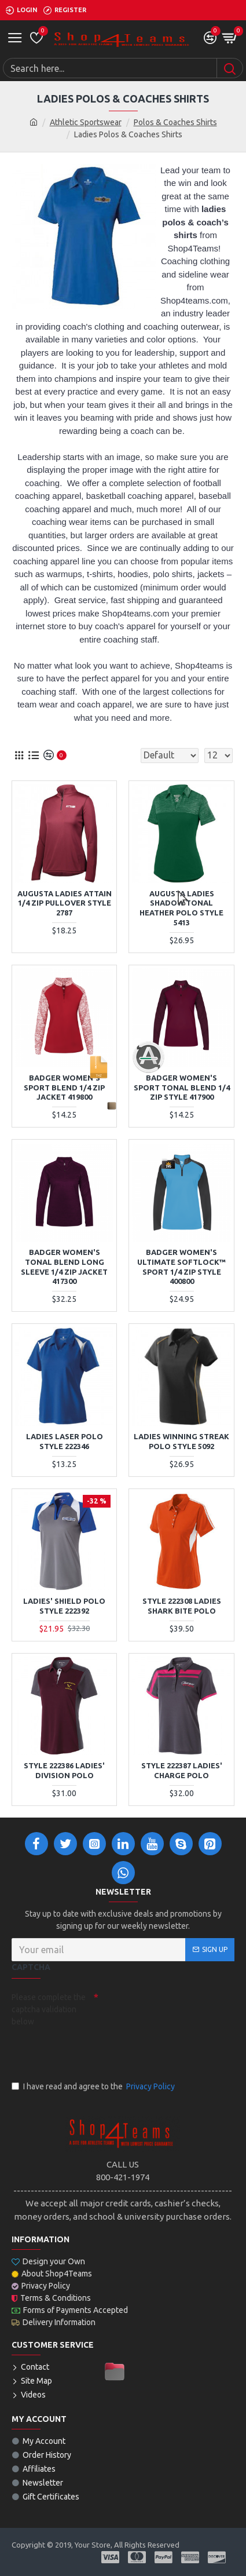 This screenshot has height=2576, width=246. I want to click on access desktop folder or files, so click(112, 1105).